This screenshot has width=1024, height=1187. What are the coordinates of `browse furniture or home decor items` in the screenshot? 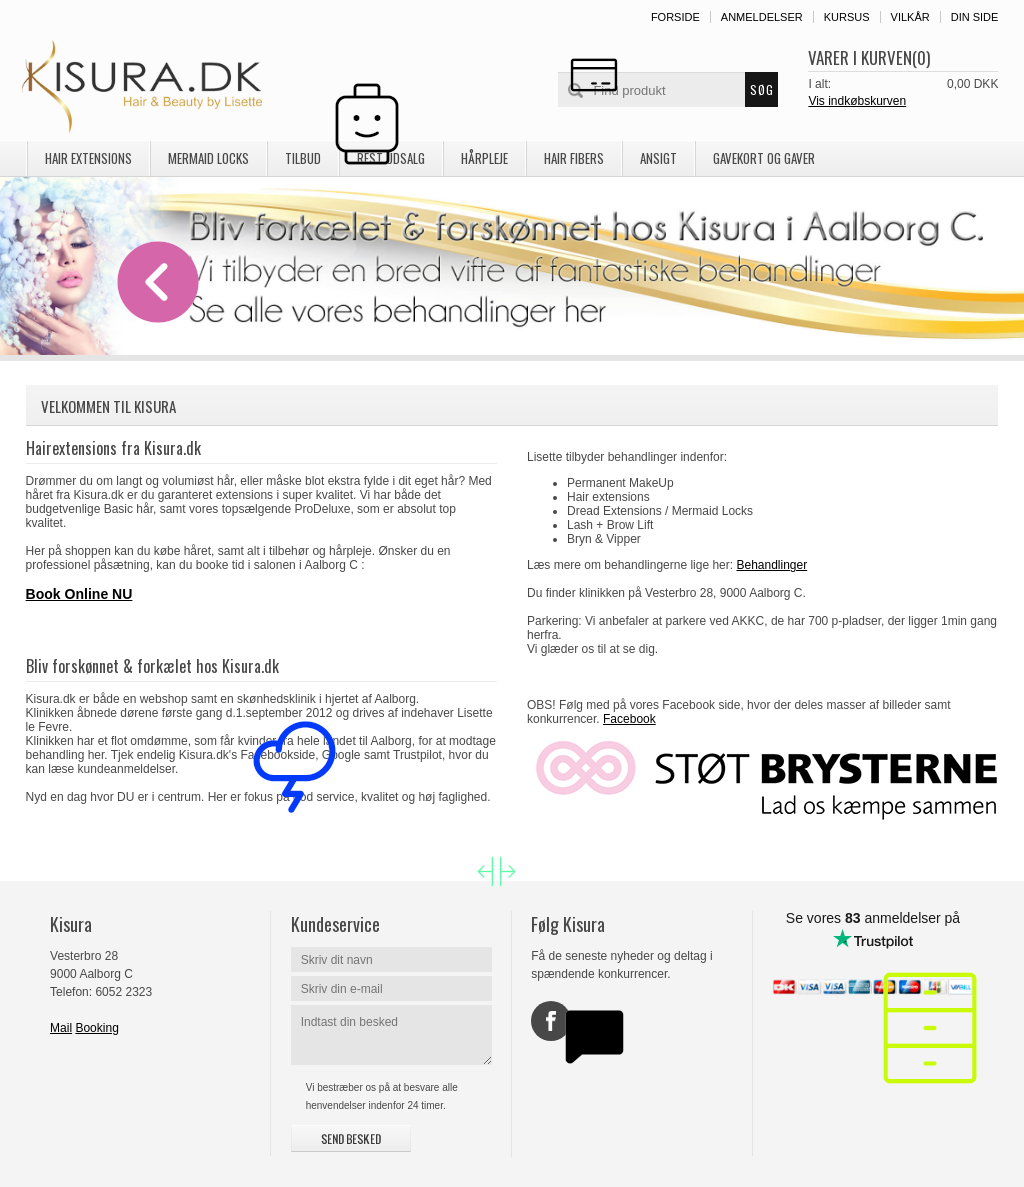 It's located at (930, 1028).